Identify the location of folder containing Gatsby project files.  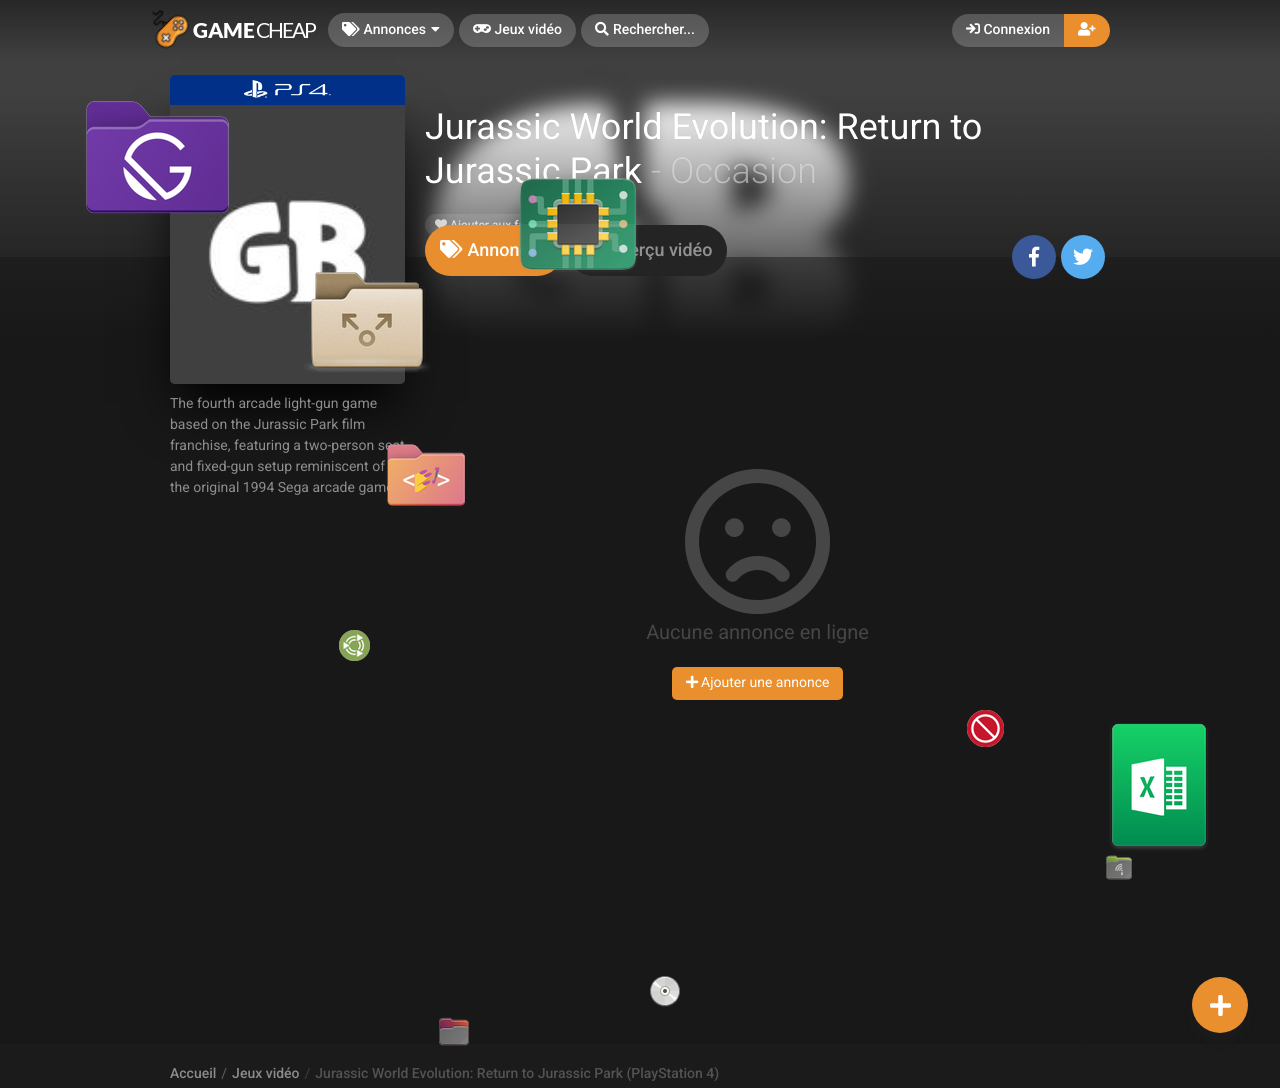
(157, 161).